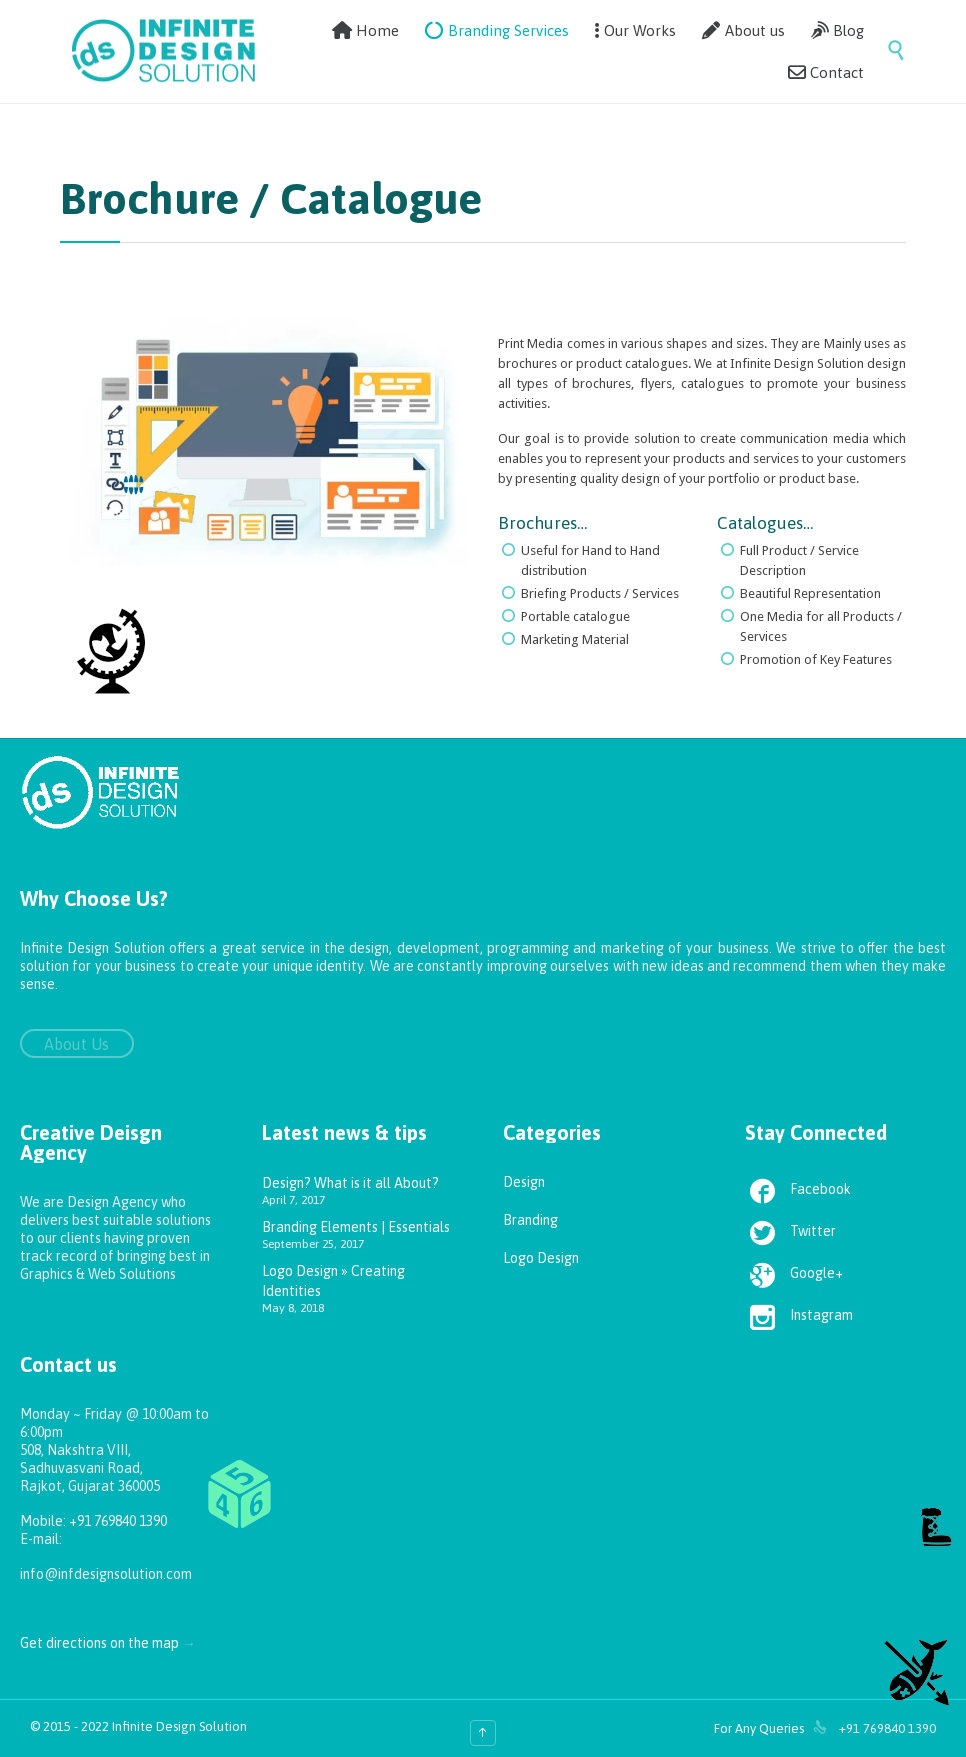 This screenshot has width=966, height=1757. Describe the element at coordinates (936, 1527) in the screenshot. I see `select winter boot equipment` at that location.